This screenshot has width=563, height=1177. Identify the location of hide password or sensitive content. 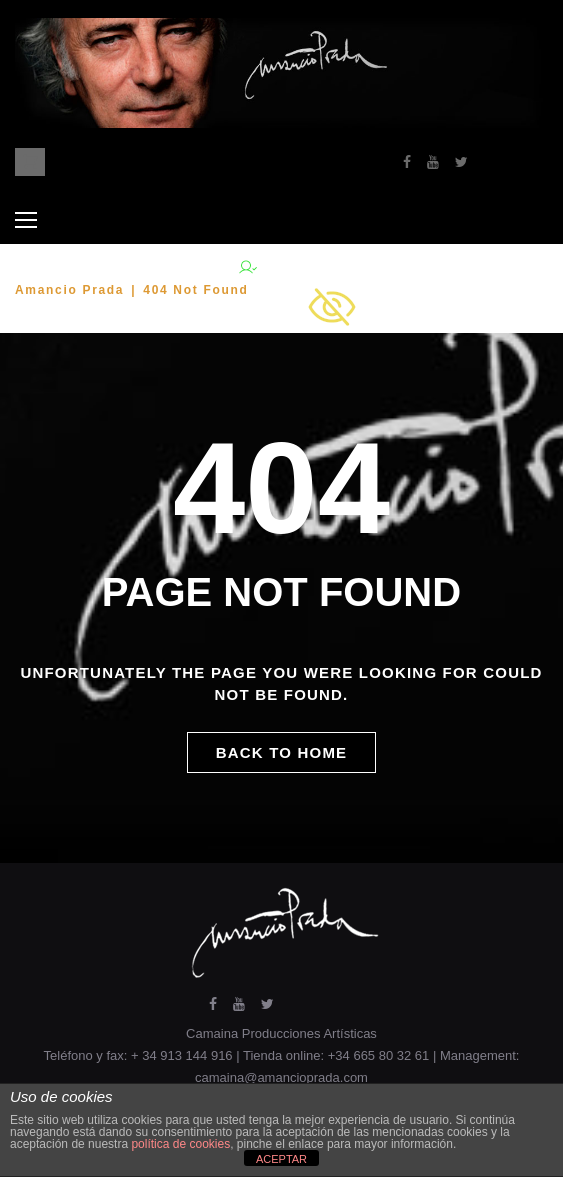
(332, 307).